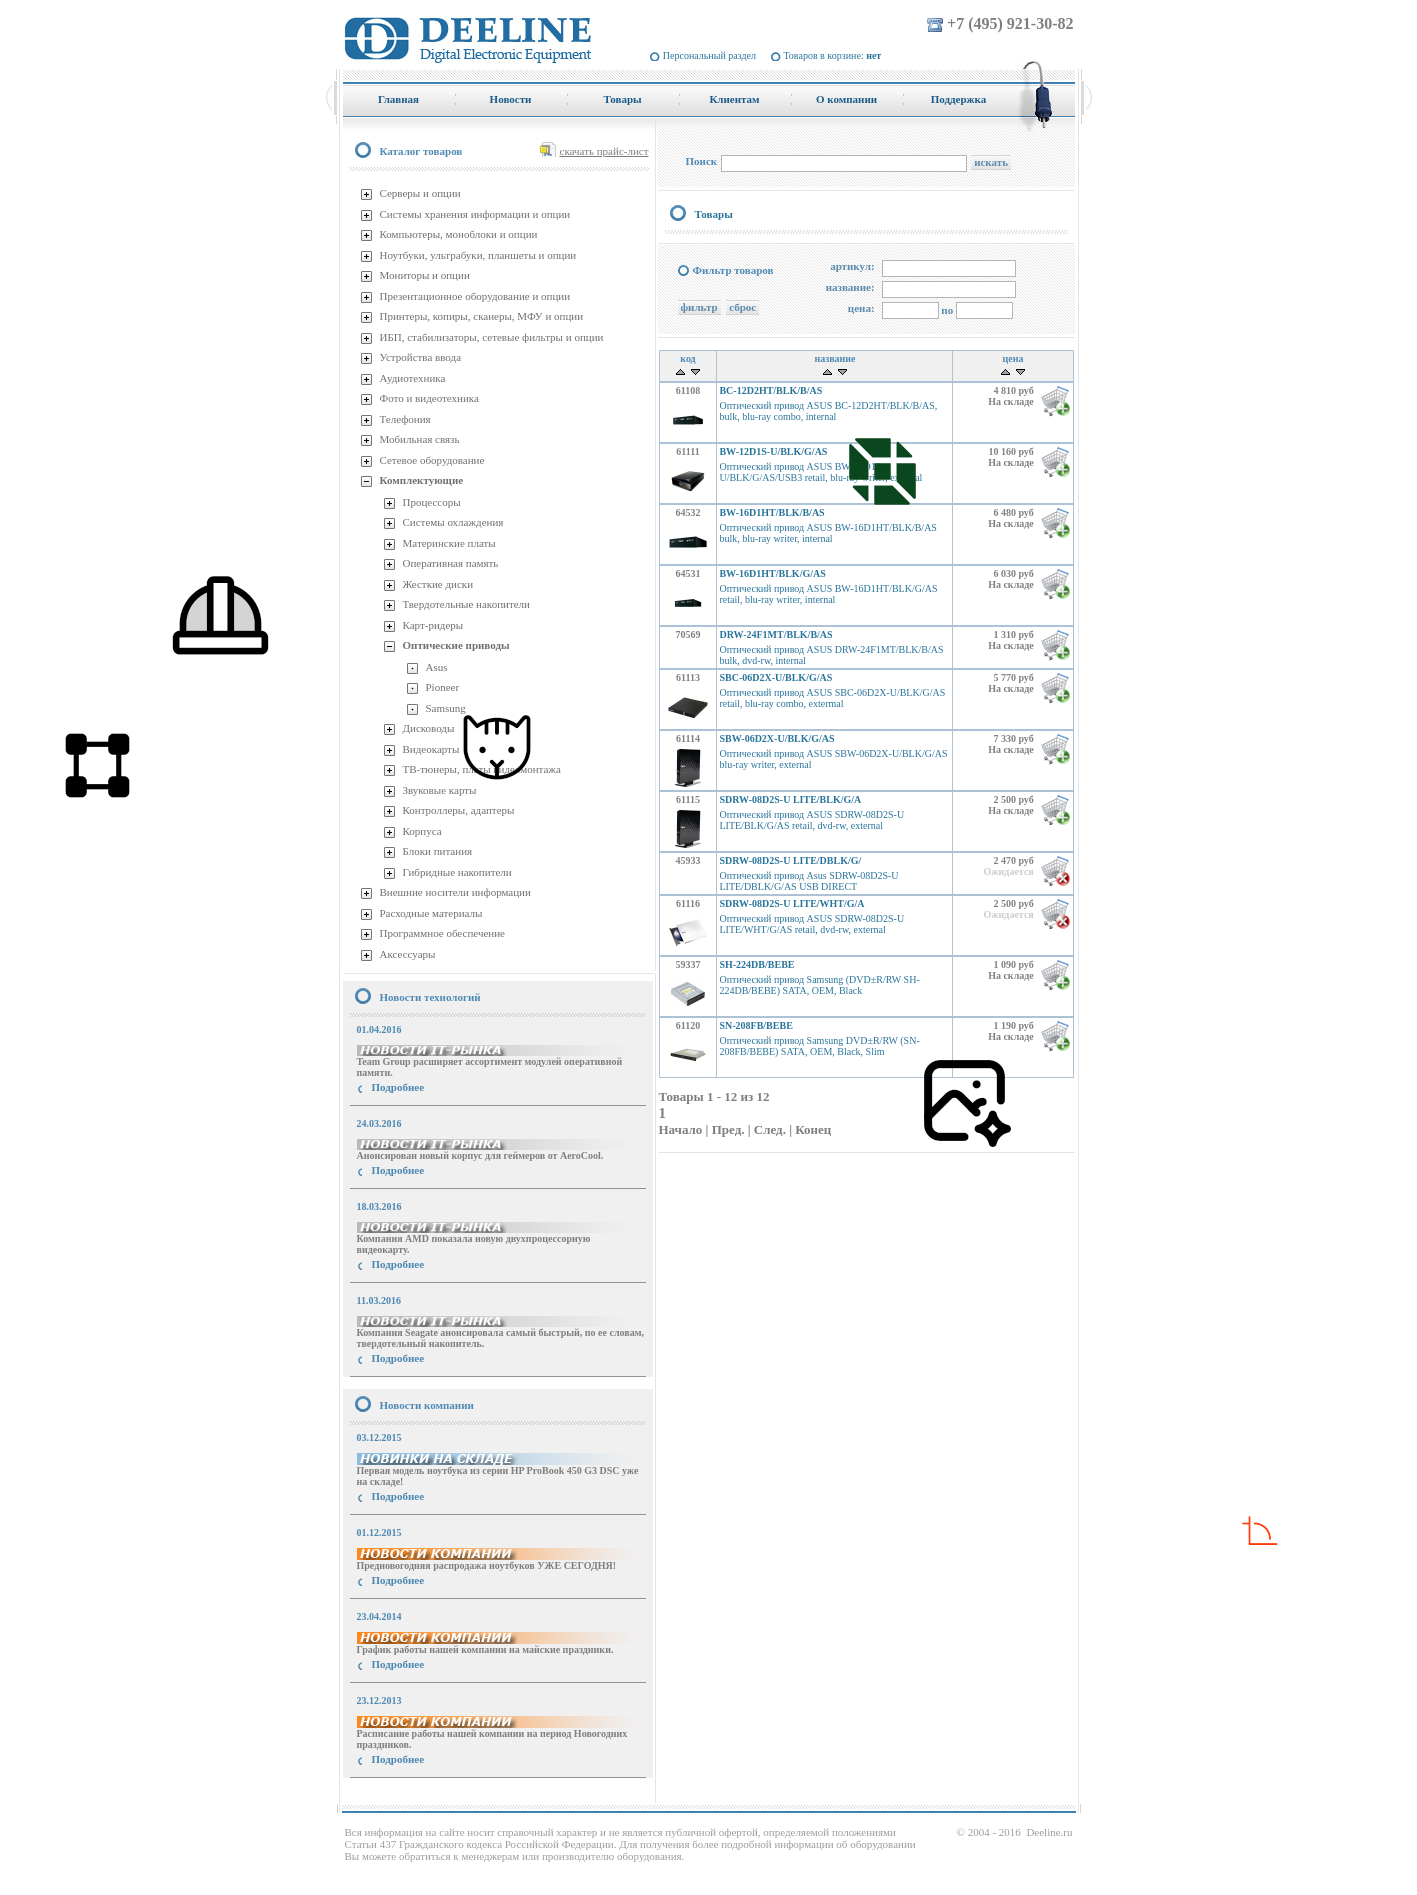  Describe the element at coordinates (882, 471) in the screenshot. I see `view 3D model or object` at that location.